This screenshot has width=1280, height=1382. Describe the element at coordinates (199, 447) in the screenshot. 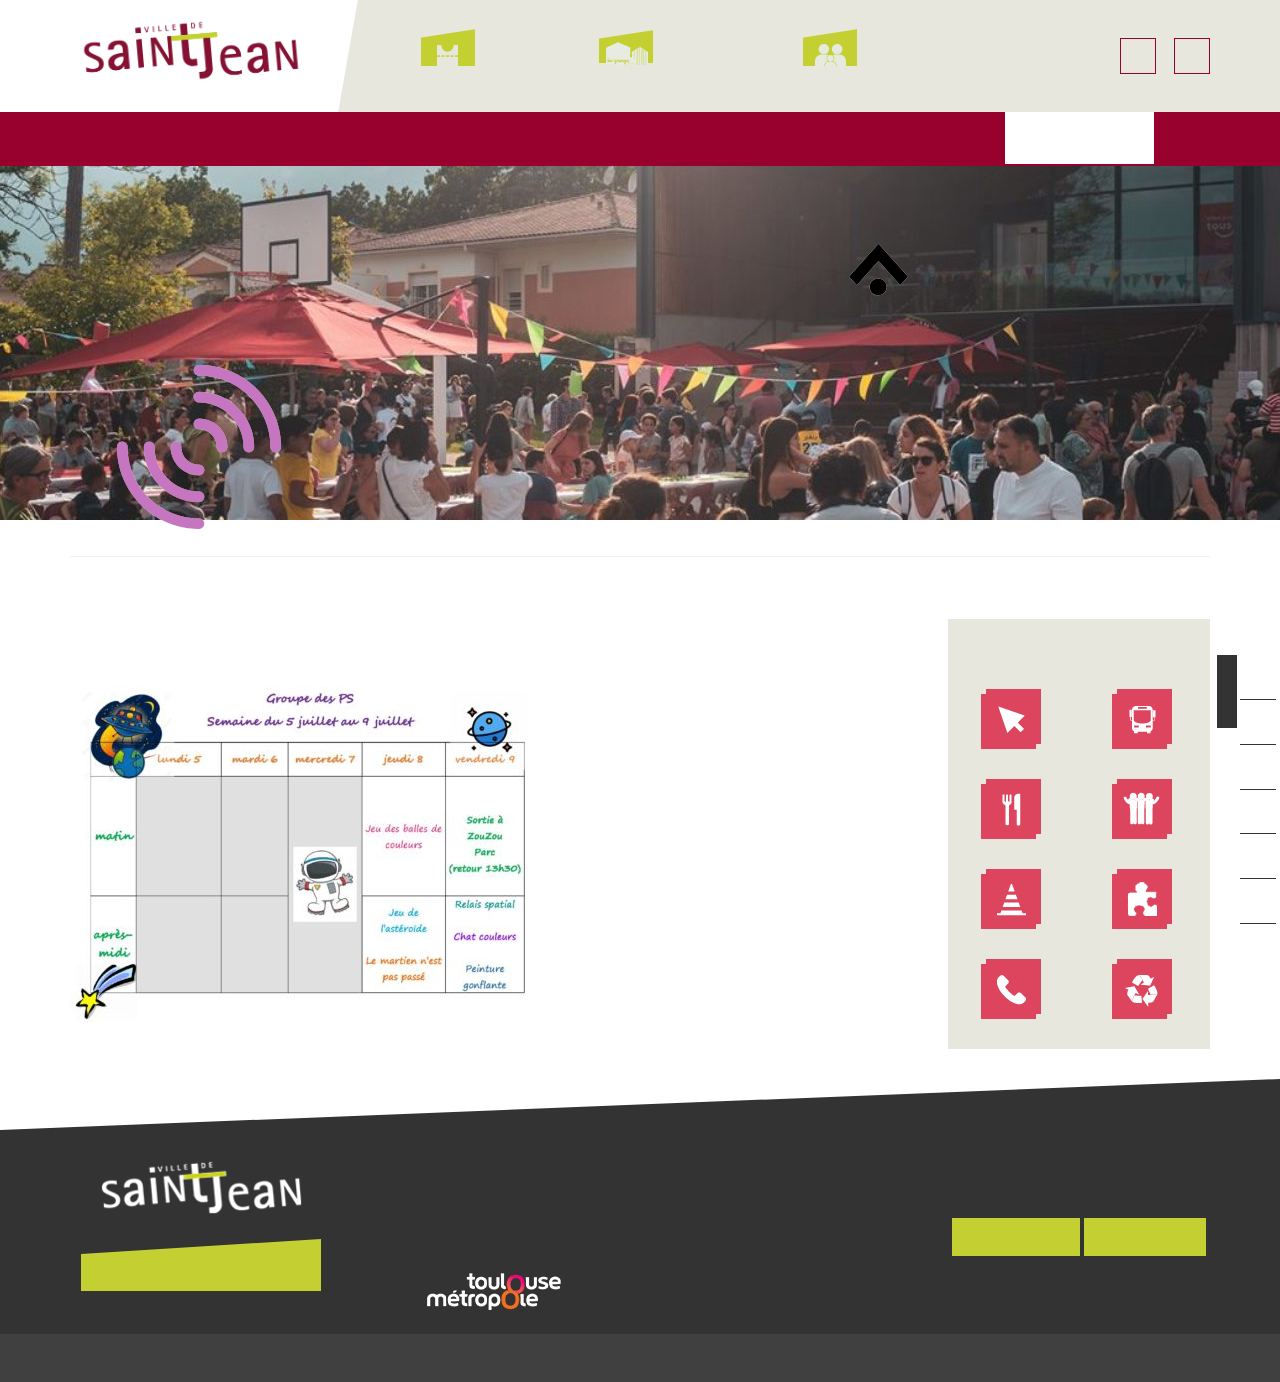

I see `sonarqube server logo` at that location.